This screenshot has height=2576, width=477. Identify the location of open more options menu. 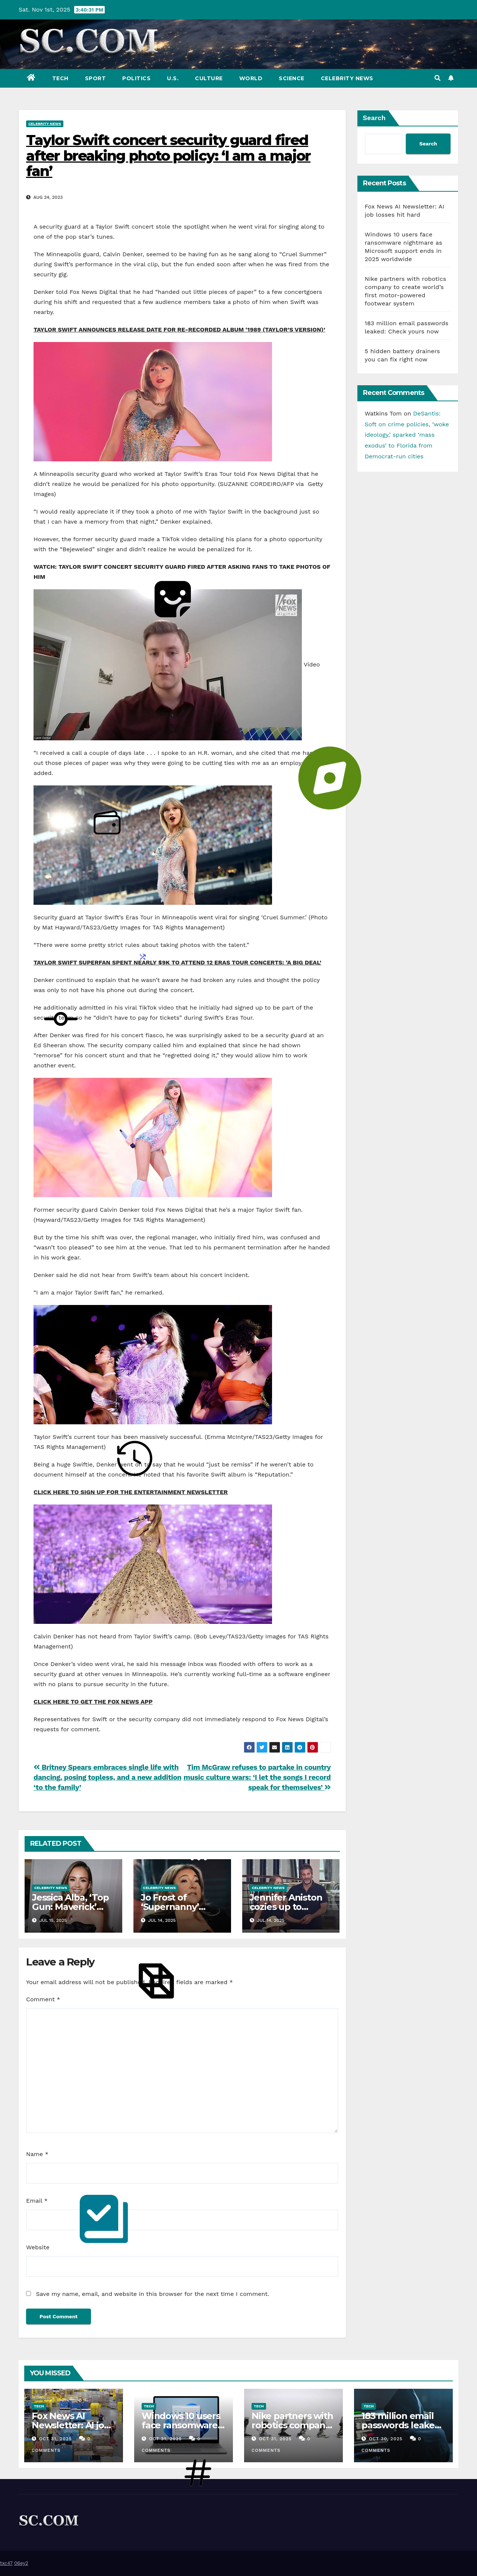
(199, 1858).